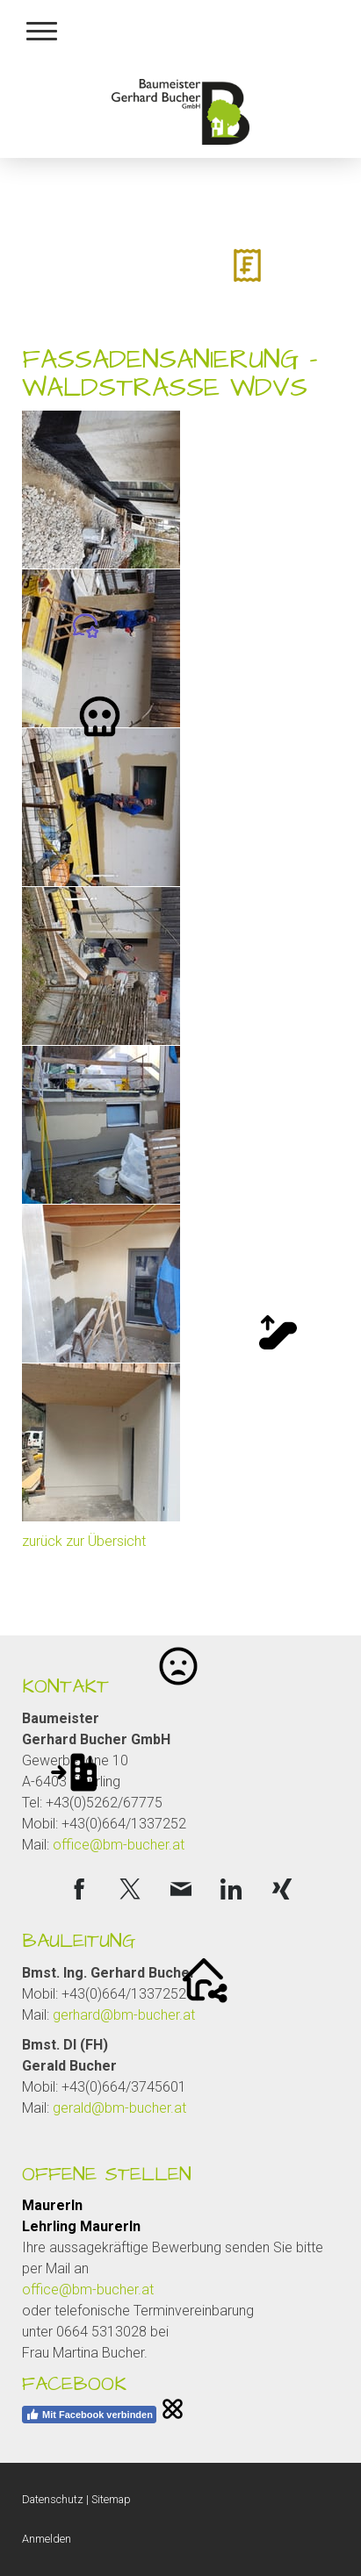 The image size is (361, 2576). Describe the element at coordinates (172, 2408) in the screenshot. I see `access first aid or medical help options` at that location.